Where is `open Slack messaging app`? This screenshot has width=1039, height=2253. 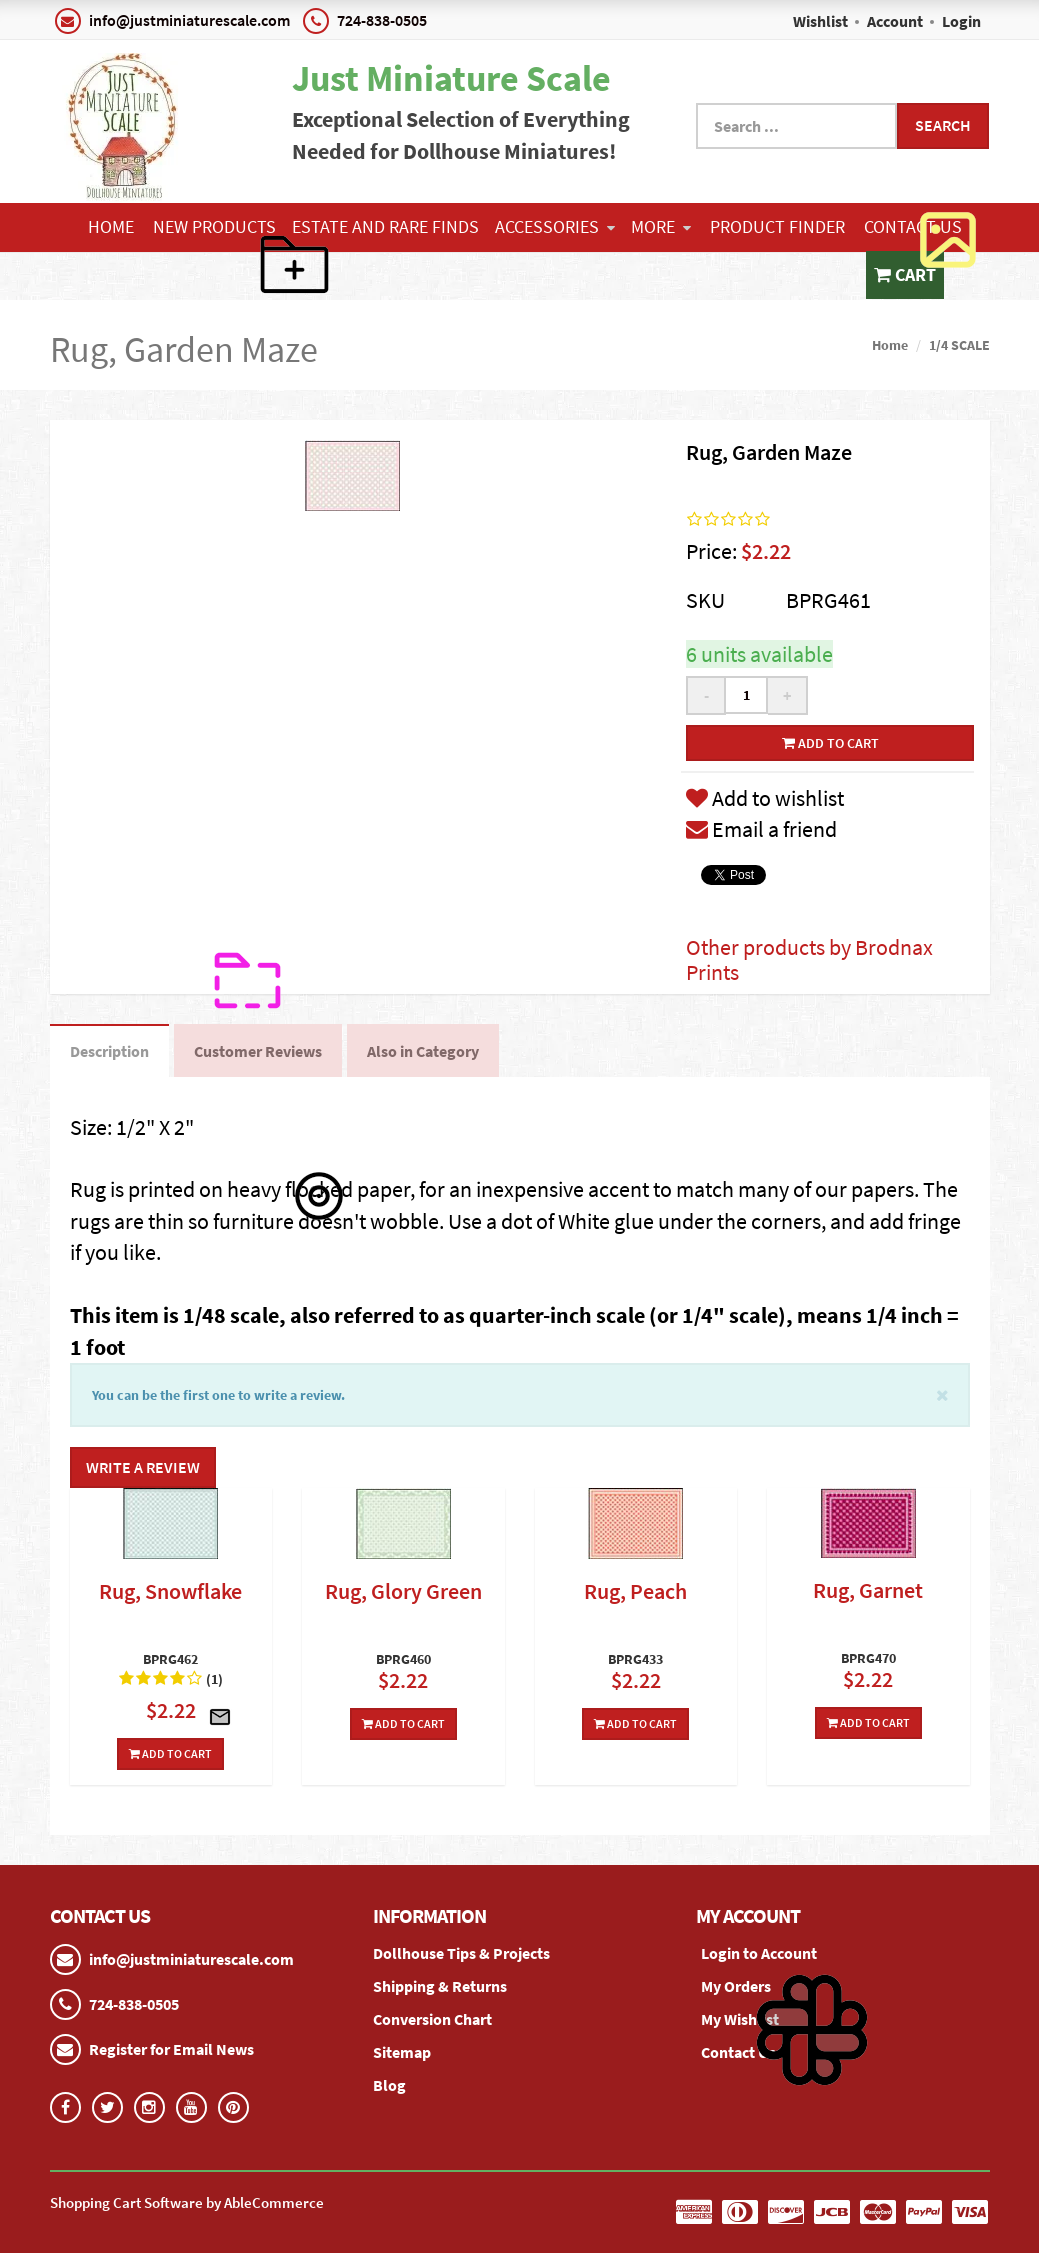 open Slack messaging app is located at coordinates (812, 2030).